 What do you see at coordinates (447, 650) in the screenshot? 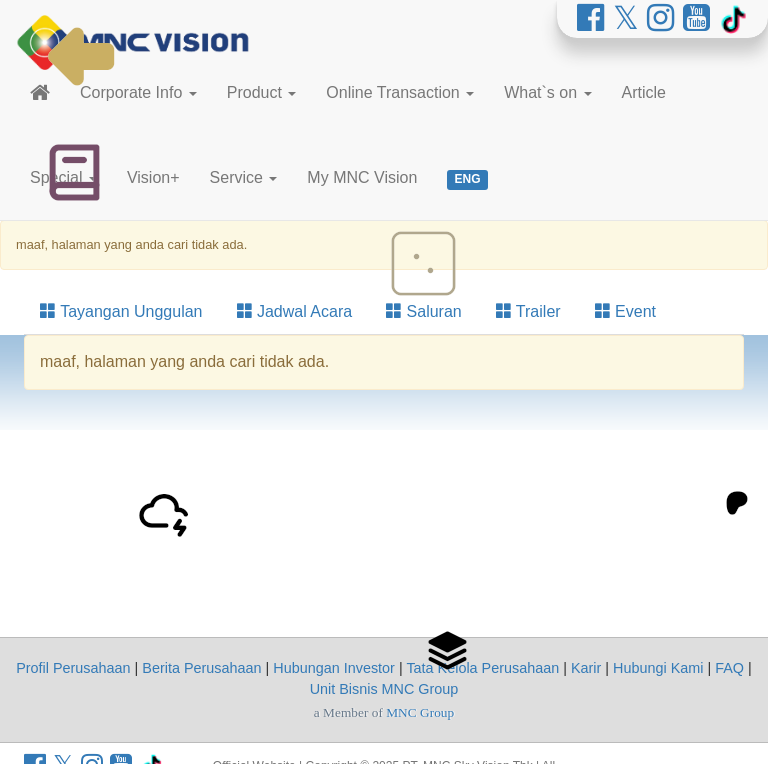
I see `view stacked layers or content` at bounding box center [447, 650].